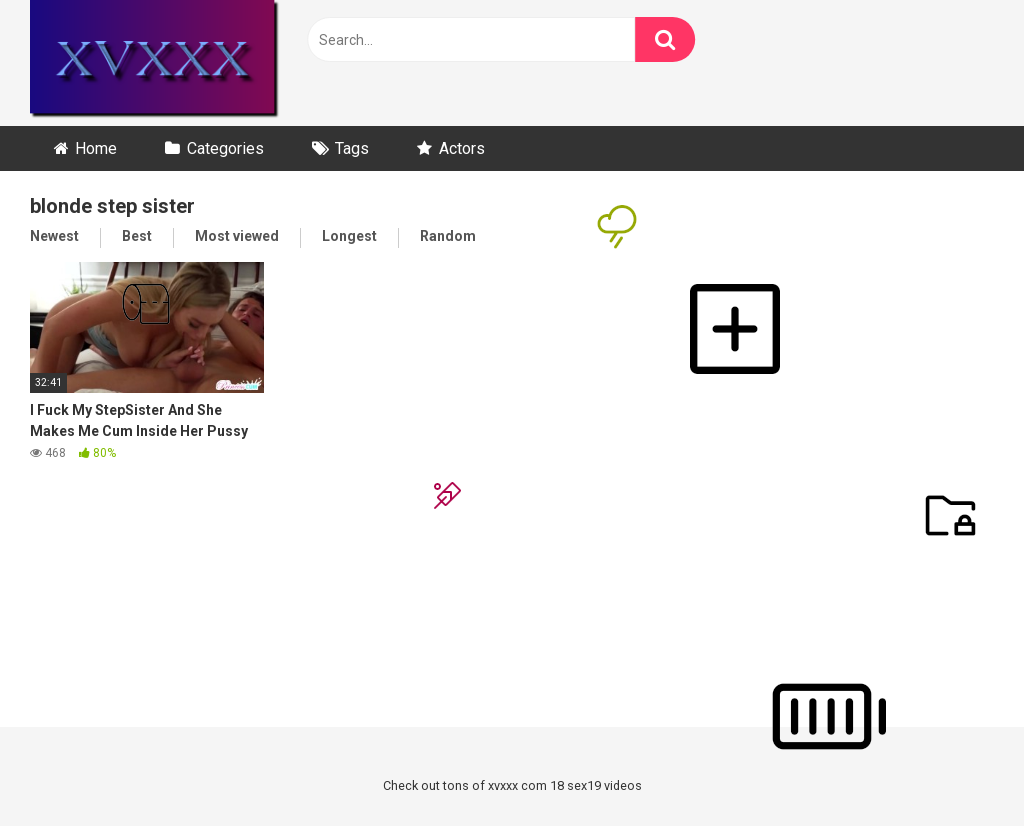 This screenshot has width=1024, height=826. Describe the element at coordinates (827, 716) in the screenshot. I see `indicates battery is fully charged` at that location.